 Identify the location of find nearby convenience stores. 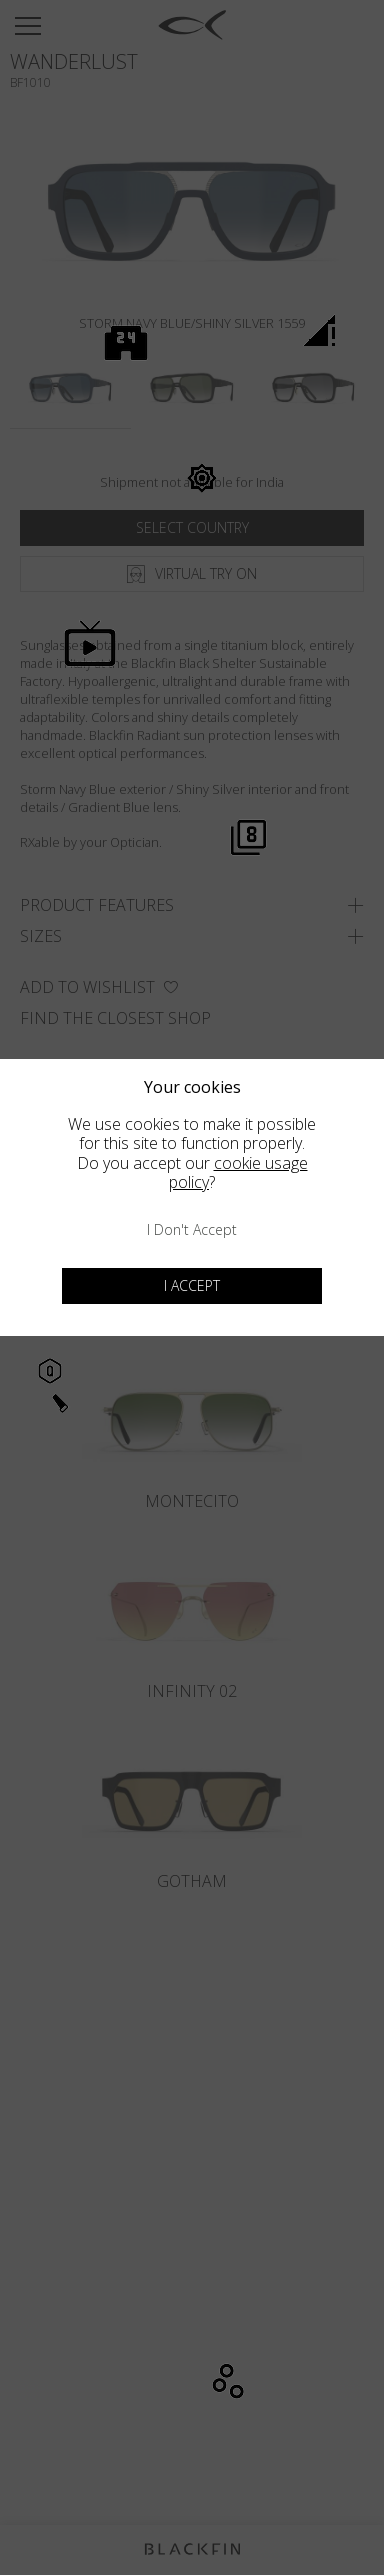
(126, 343).